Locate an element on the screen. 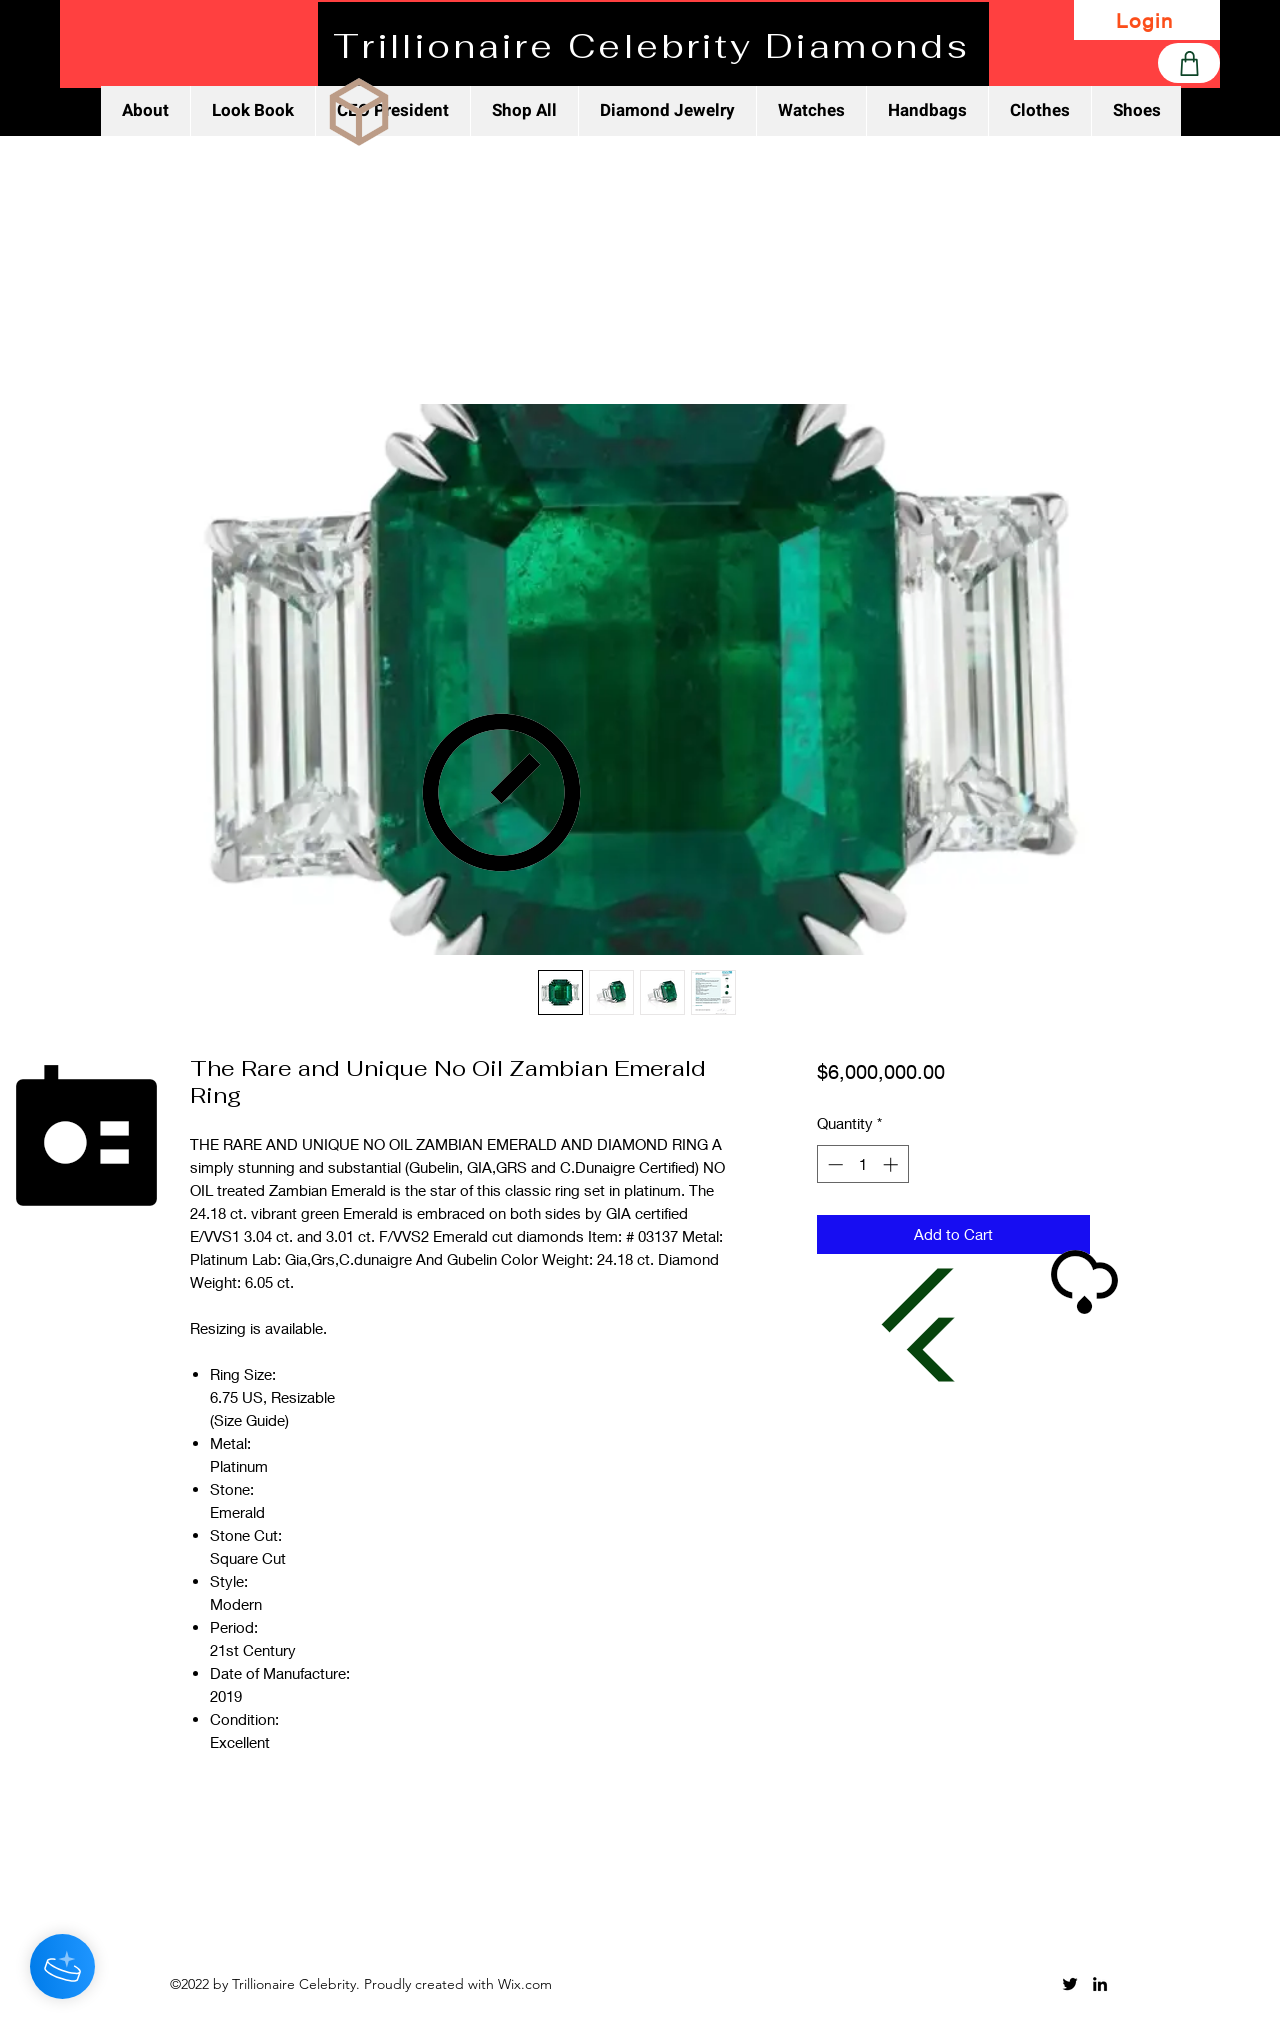  view 3d objects or models is located at coordinates (359, 112).